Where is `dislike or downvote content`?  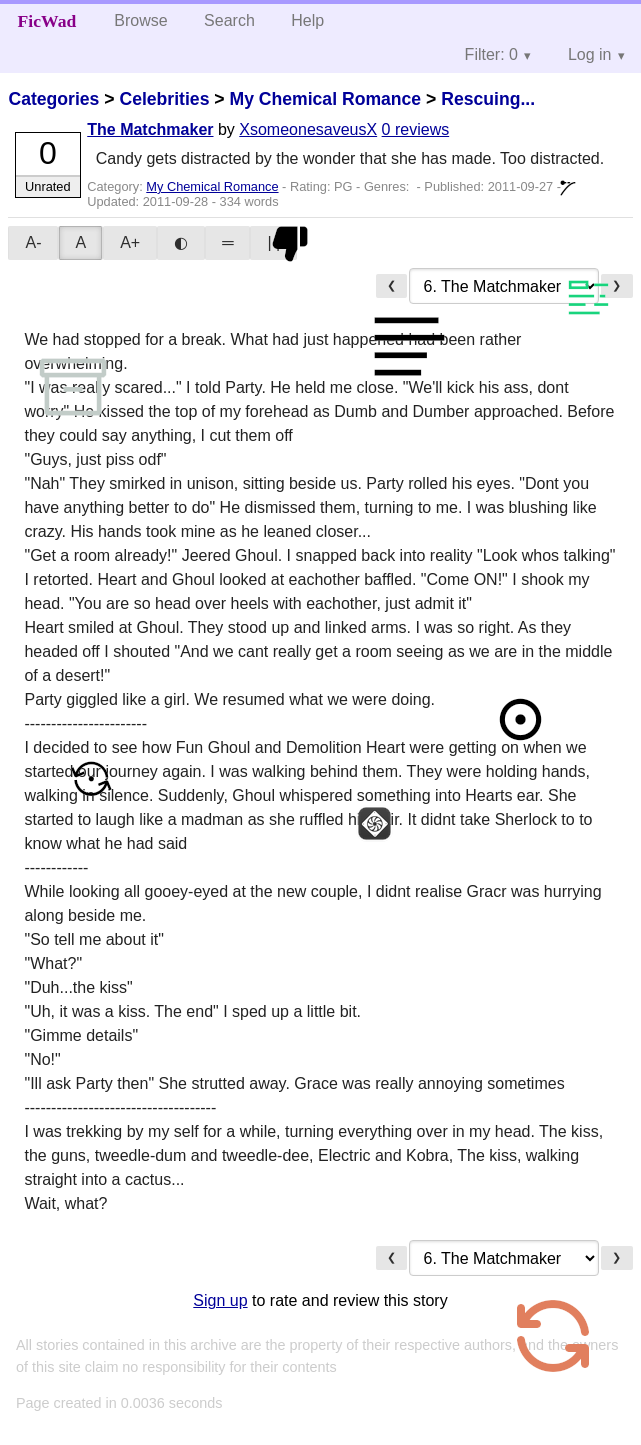 dislike or downvote content is located at coordinates (290, 244).